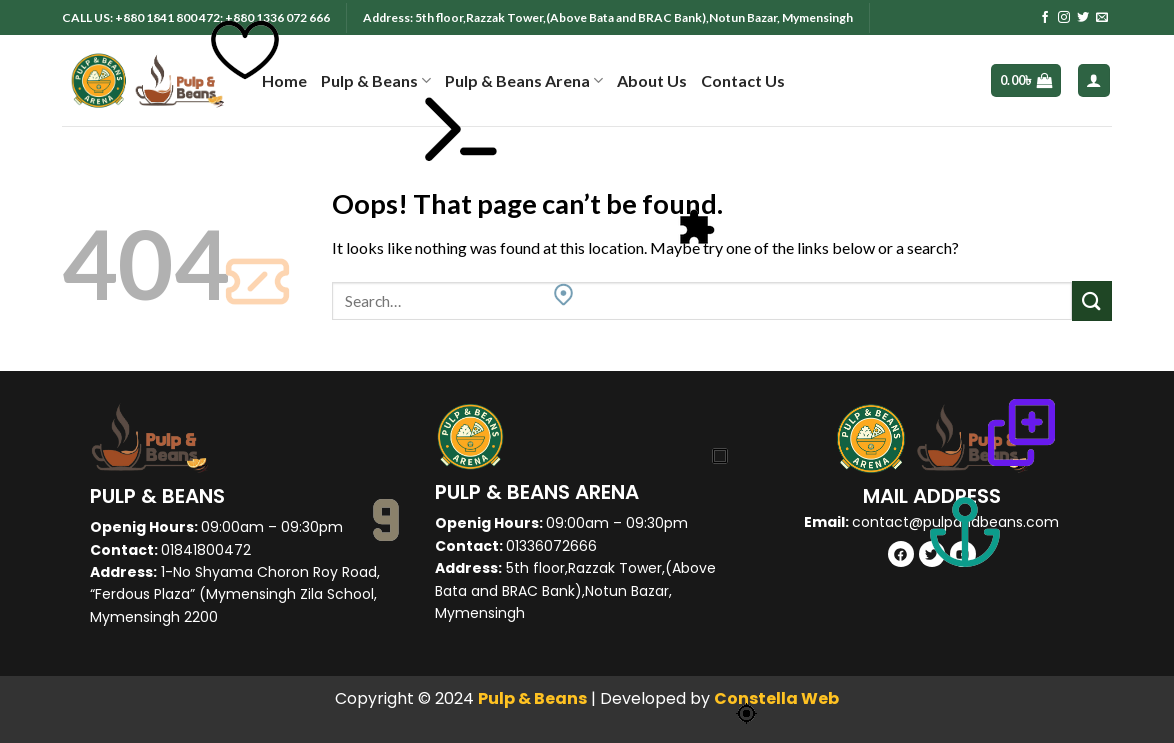 This screenshot has width=1174, height=743. Describe the element at coordinates (696, 227) in the screenshot. I see `manage browser extensions` at that location.